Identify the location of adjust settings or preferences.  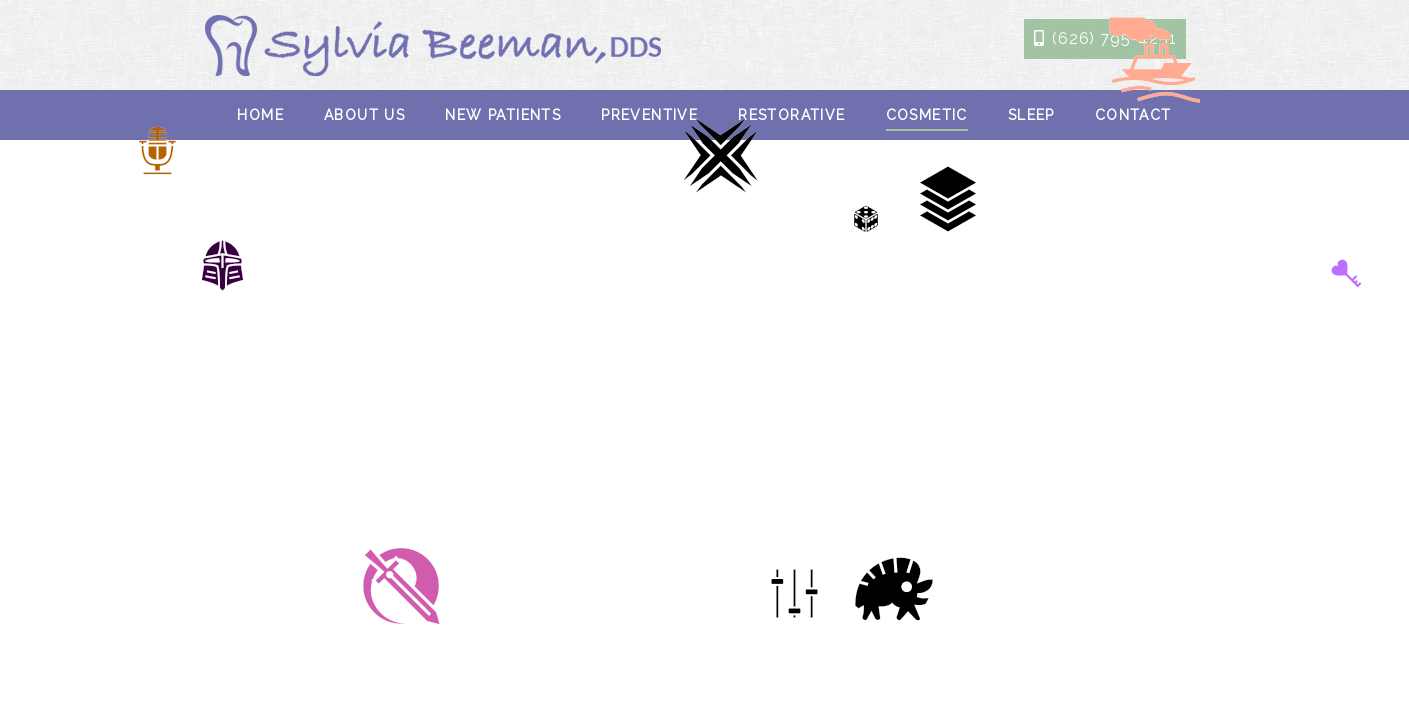
(794, 593).